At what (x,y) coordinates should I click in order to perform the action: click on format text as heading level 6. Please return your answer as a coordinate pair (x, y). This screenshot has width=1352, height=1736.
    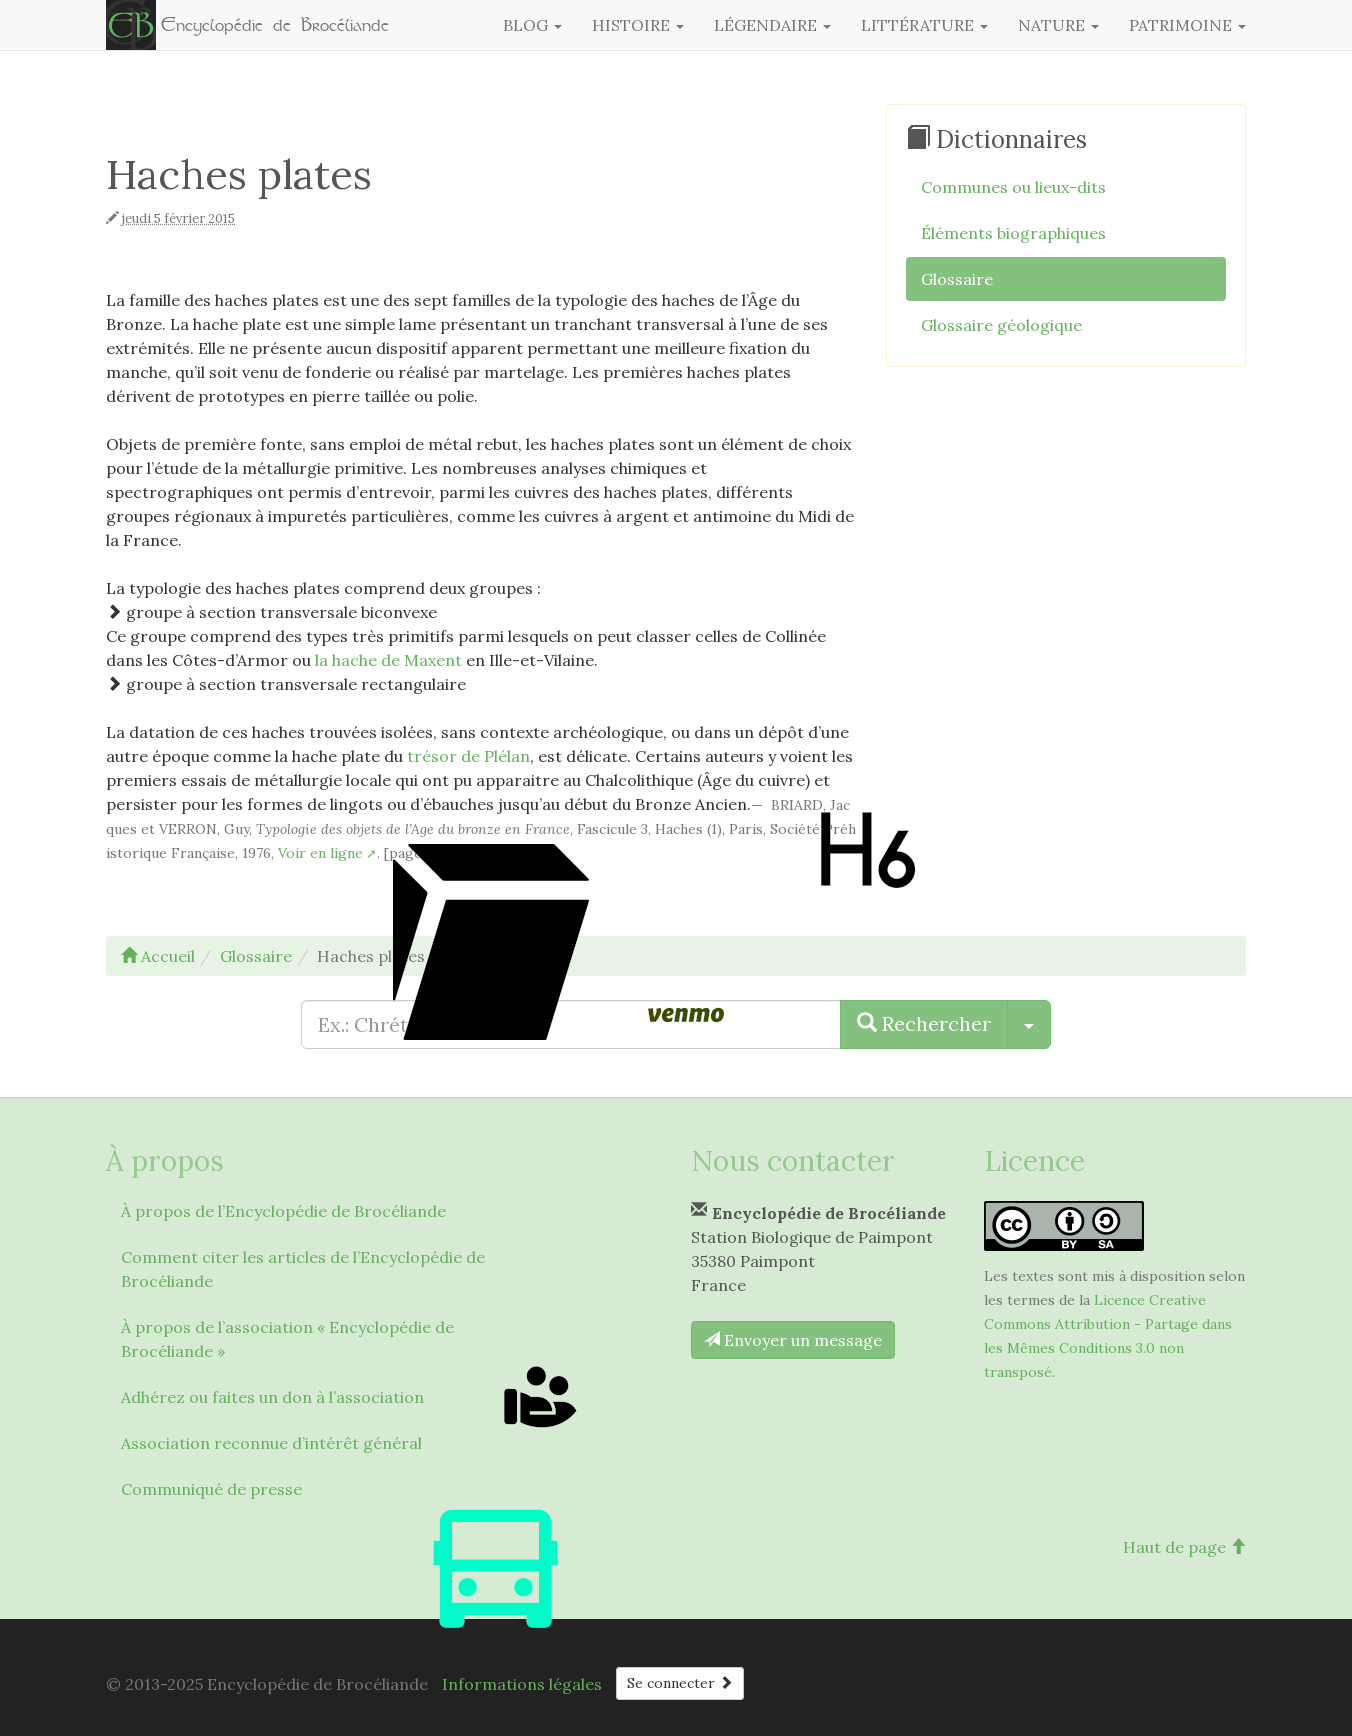
    Looking at the image, I should click on (867, 849).